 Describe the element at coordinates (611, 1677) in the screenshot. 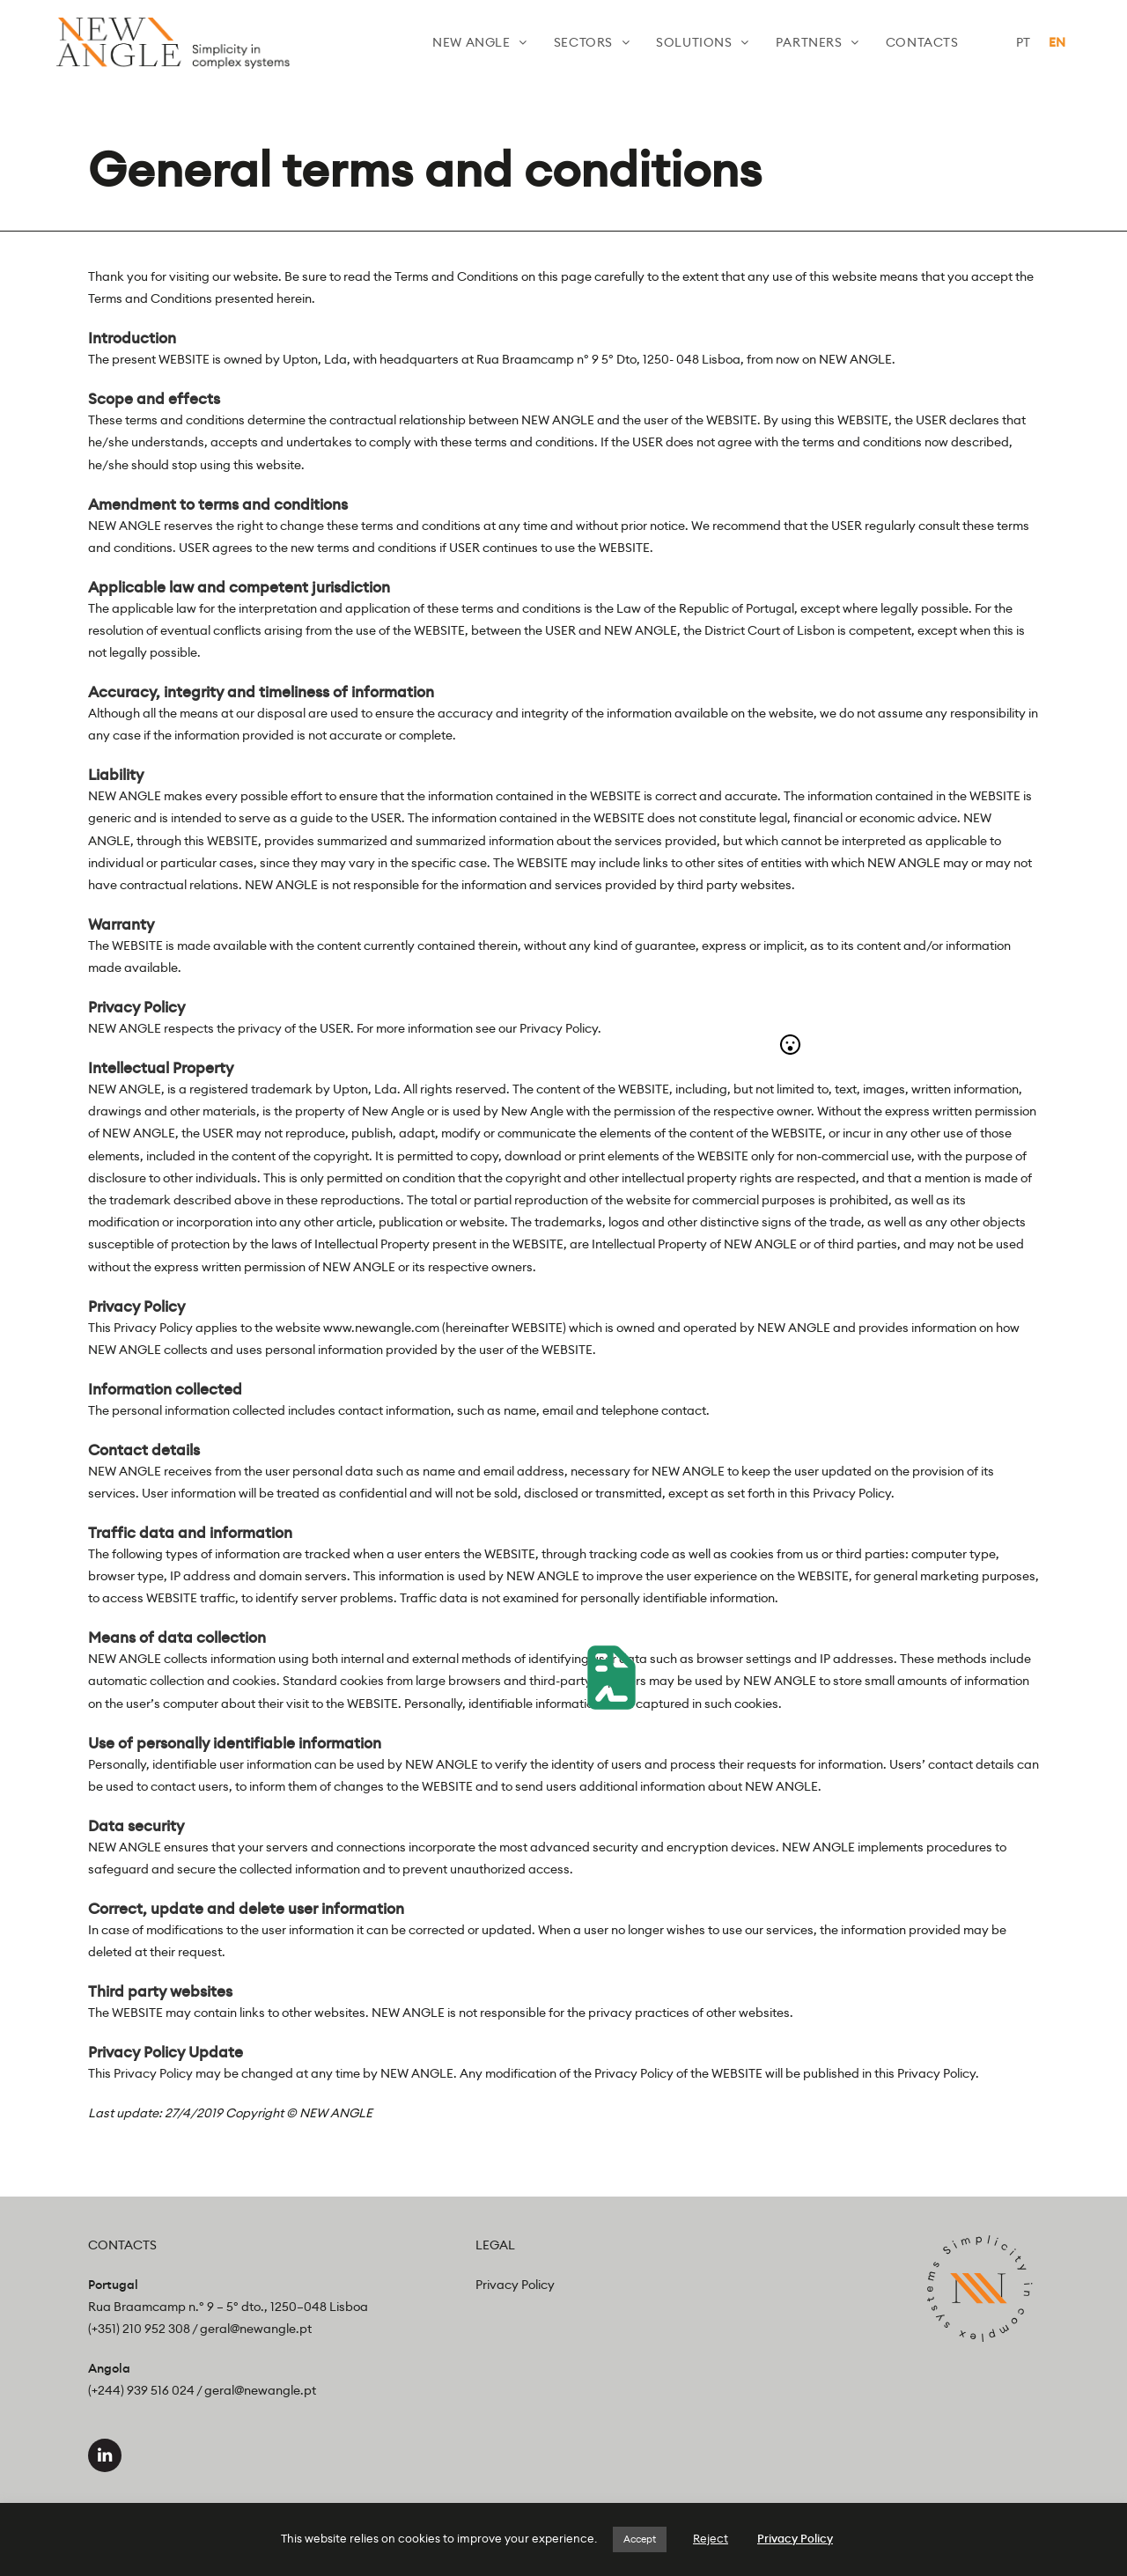

I see `view or sign a contract document` at that location.